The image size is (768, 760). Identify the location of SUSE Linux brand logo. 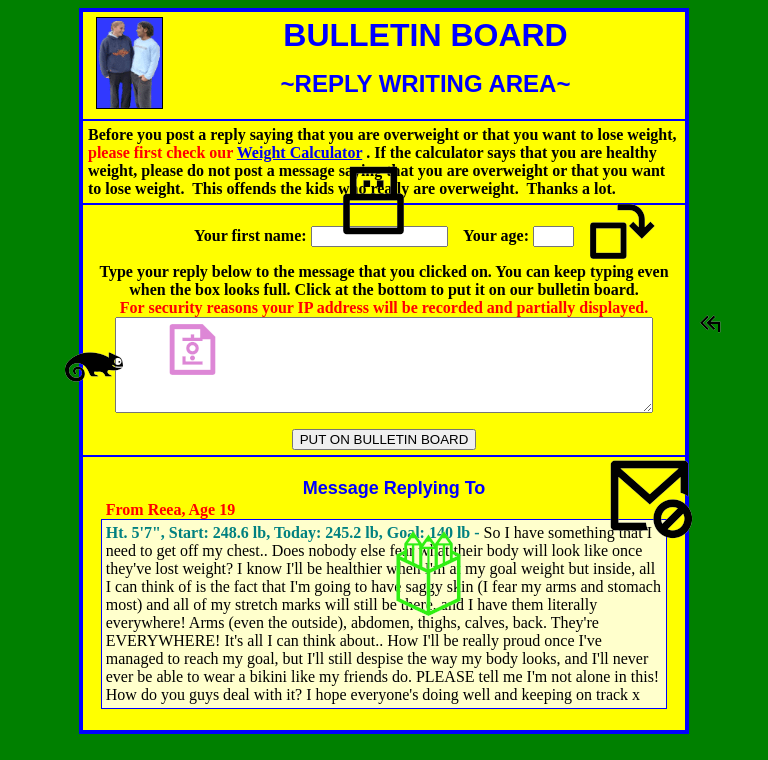
(94, 367).